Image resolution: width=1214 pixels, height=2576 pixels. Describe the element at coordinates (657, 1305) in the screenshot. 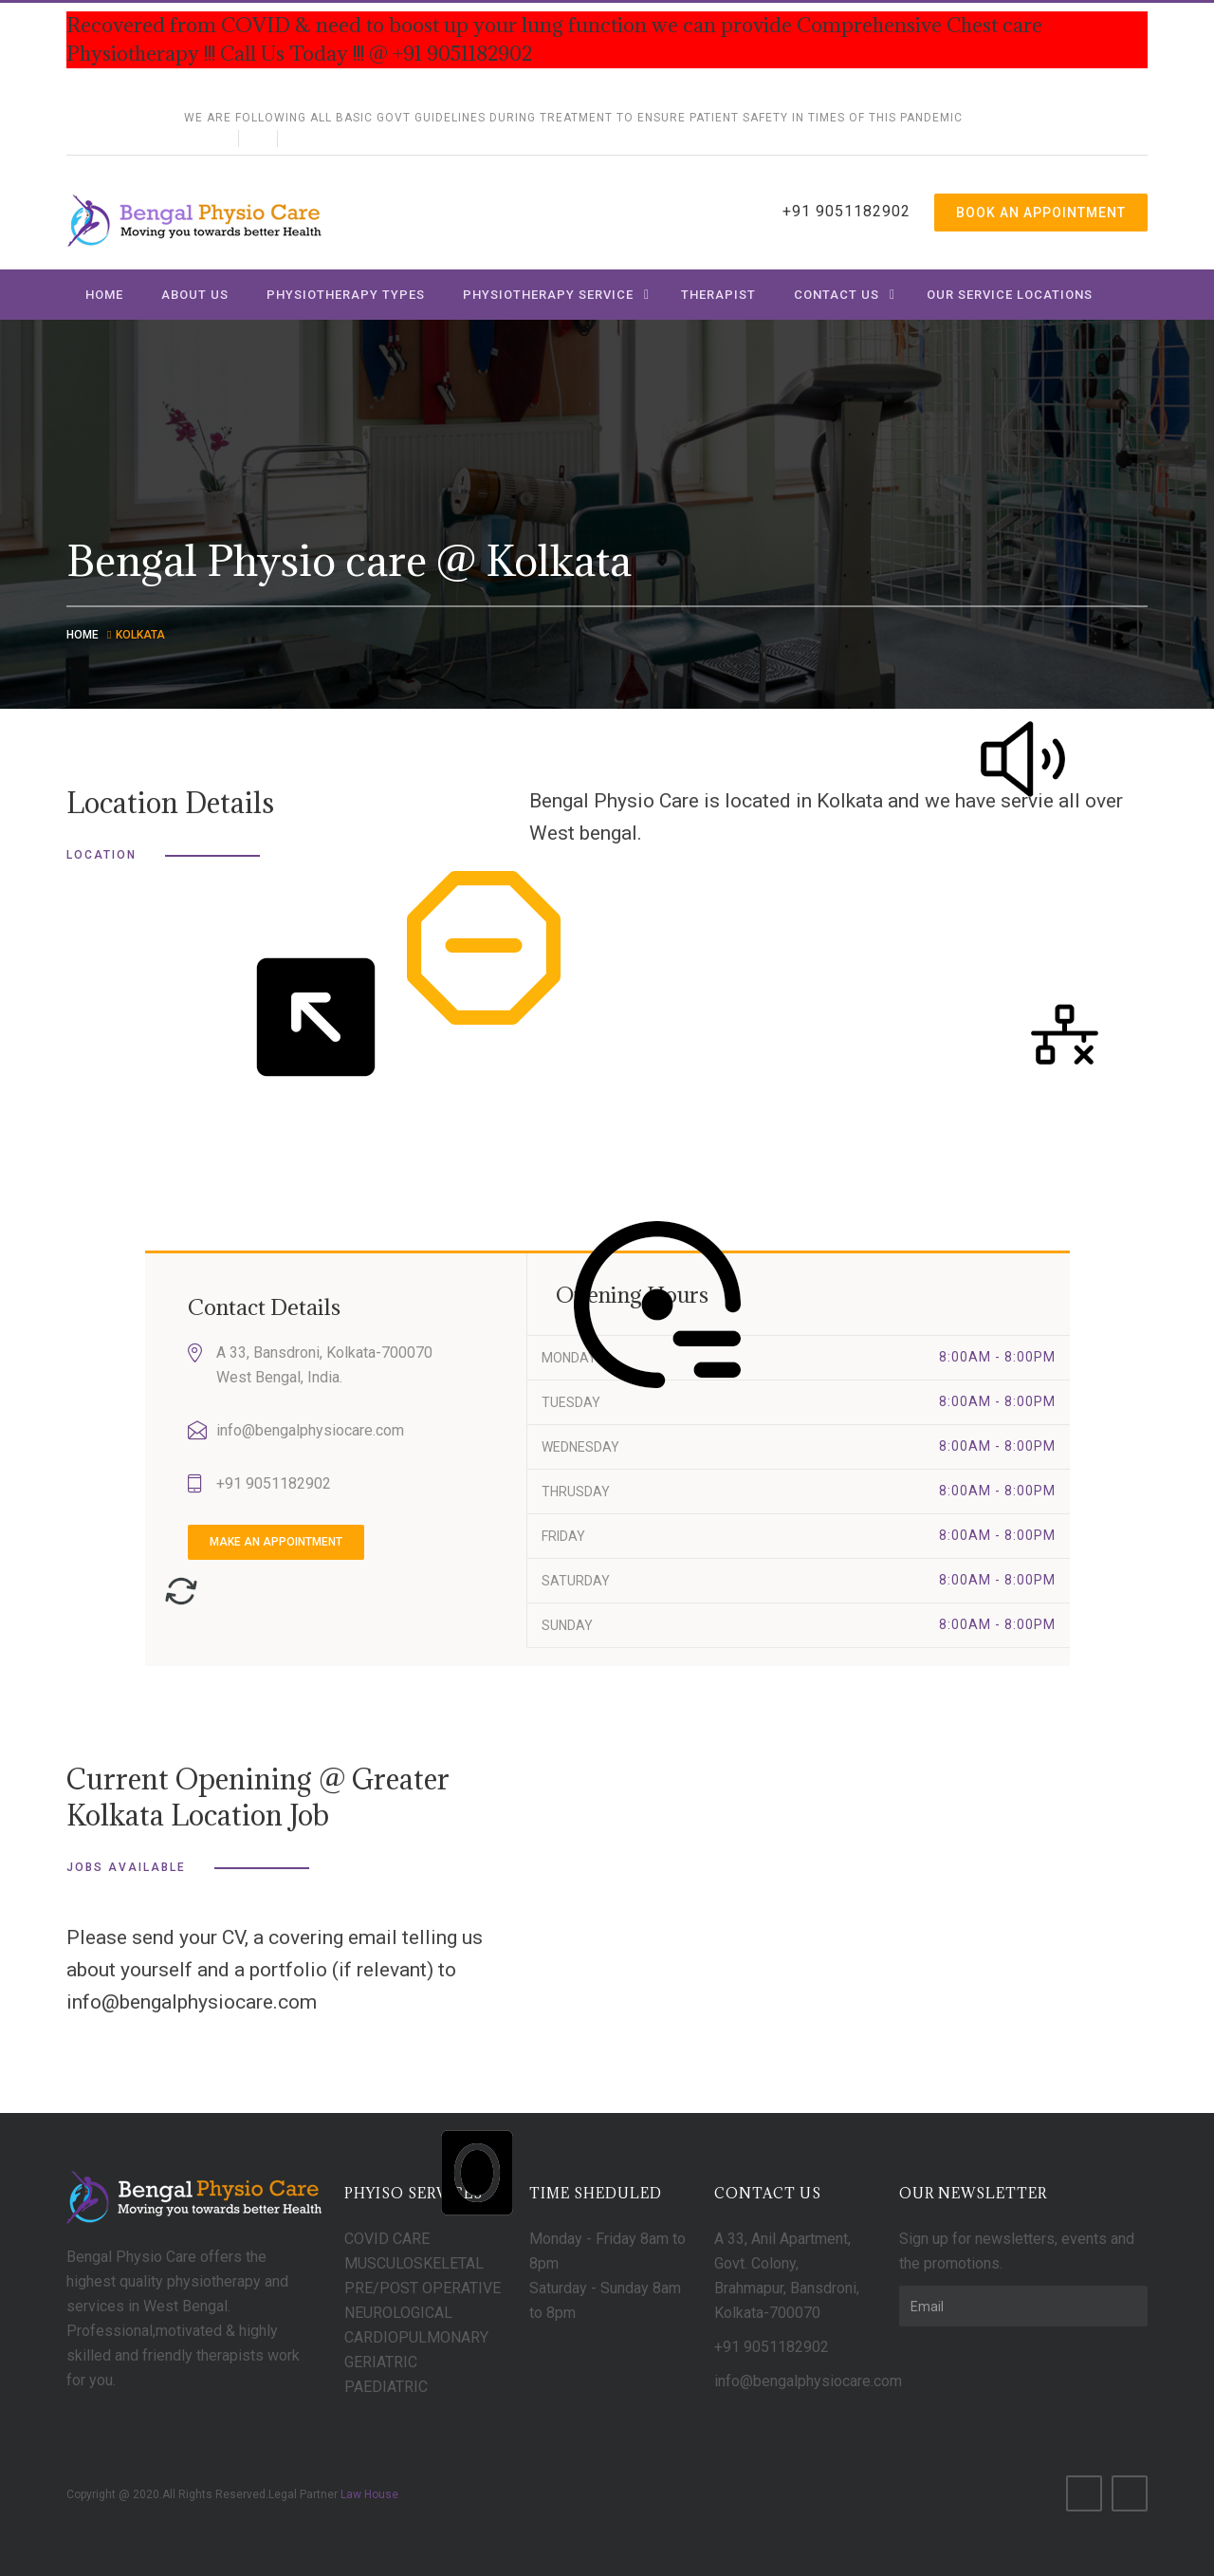

I see `view issue tracking timeline` at that location.